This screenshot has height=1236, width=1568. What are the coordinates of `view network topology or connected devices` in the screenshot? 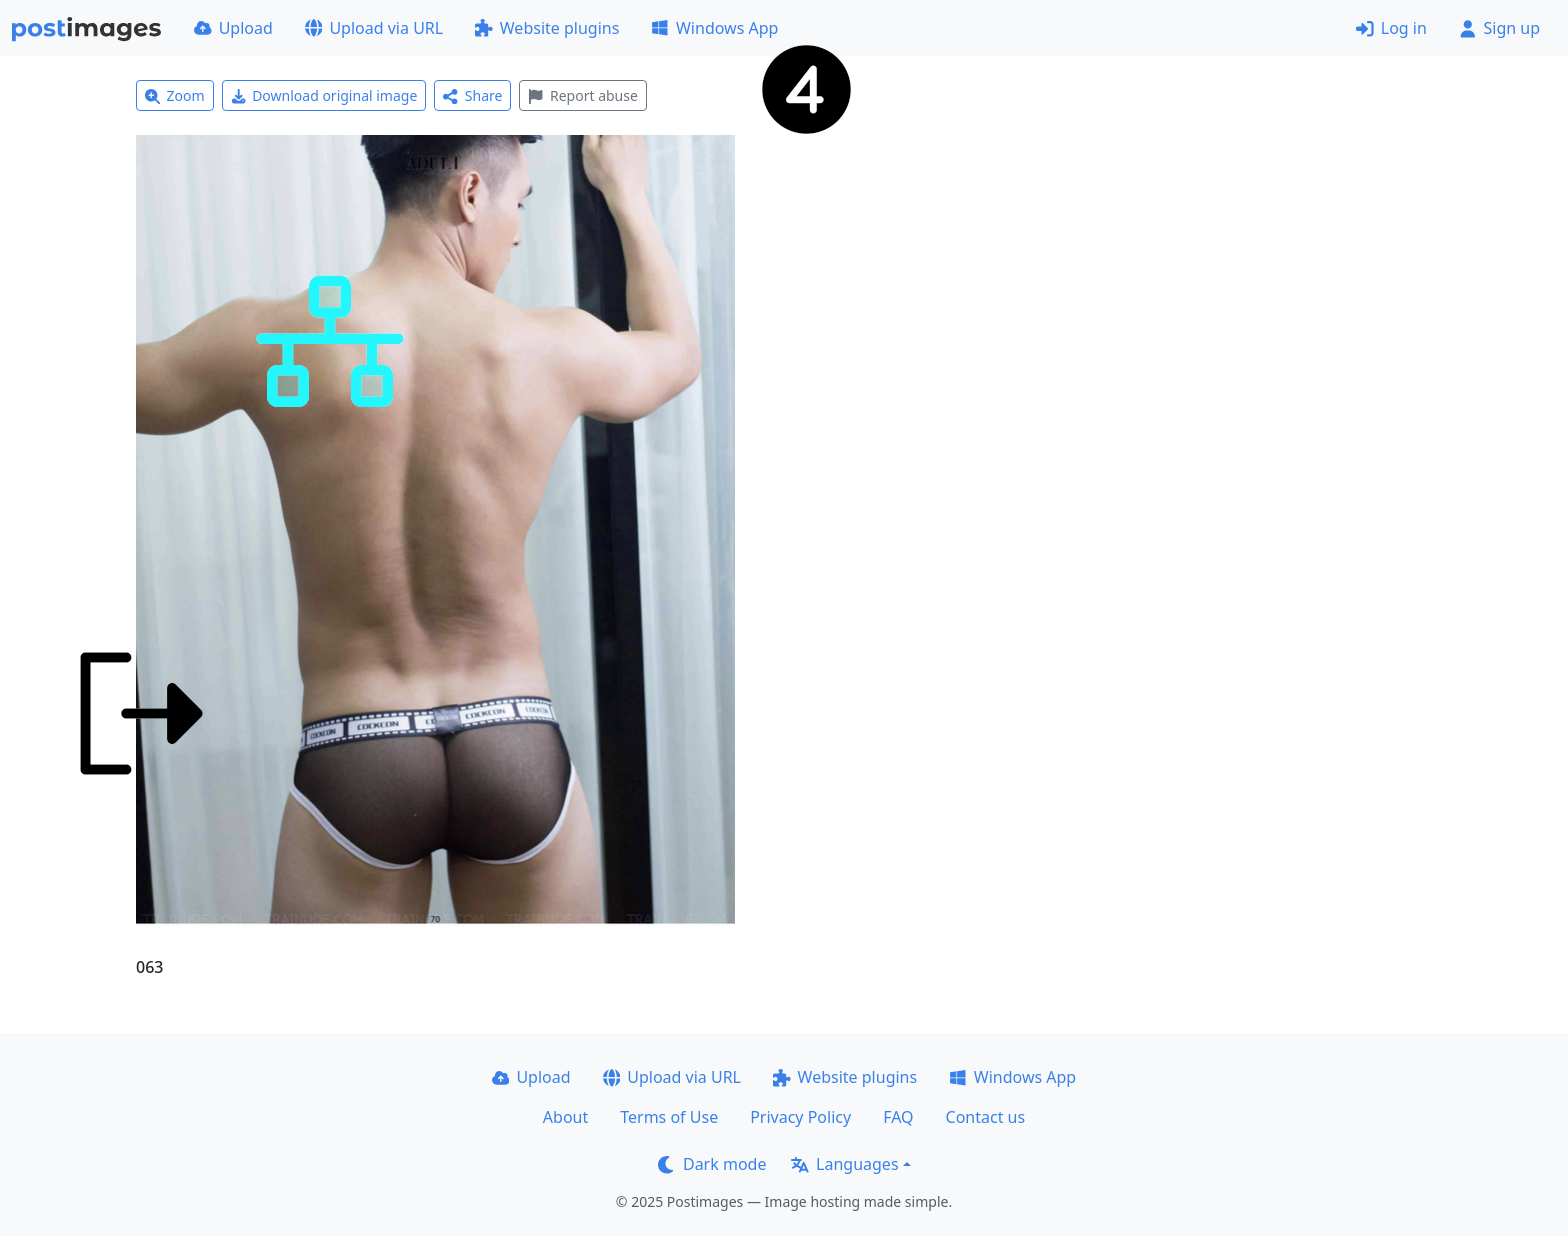 It's located at (330, 344).